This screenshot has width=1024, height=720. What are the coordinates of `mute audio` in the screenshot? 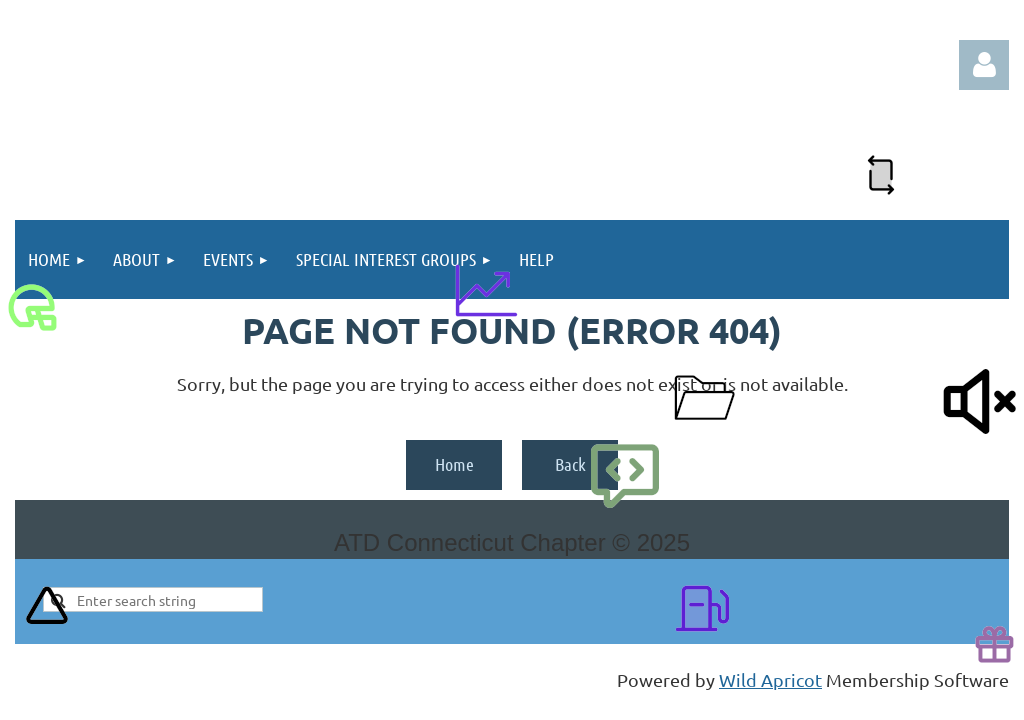 It's located at (978, 401).